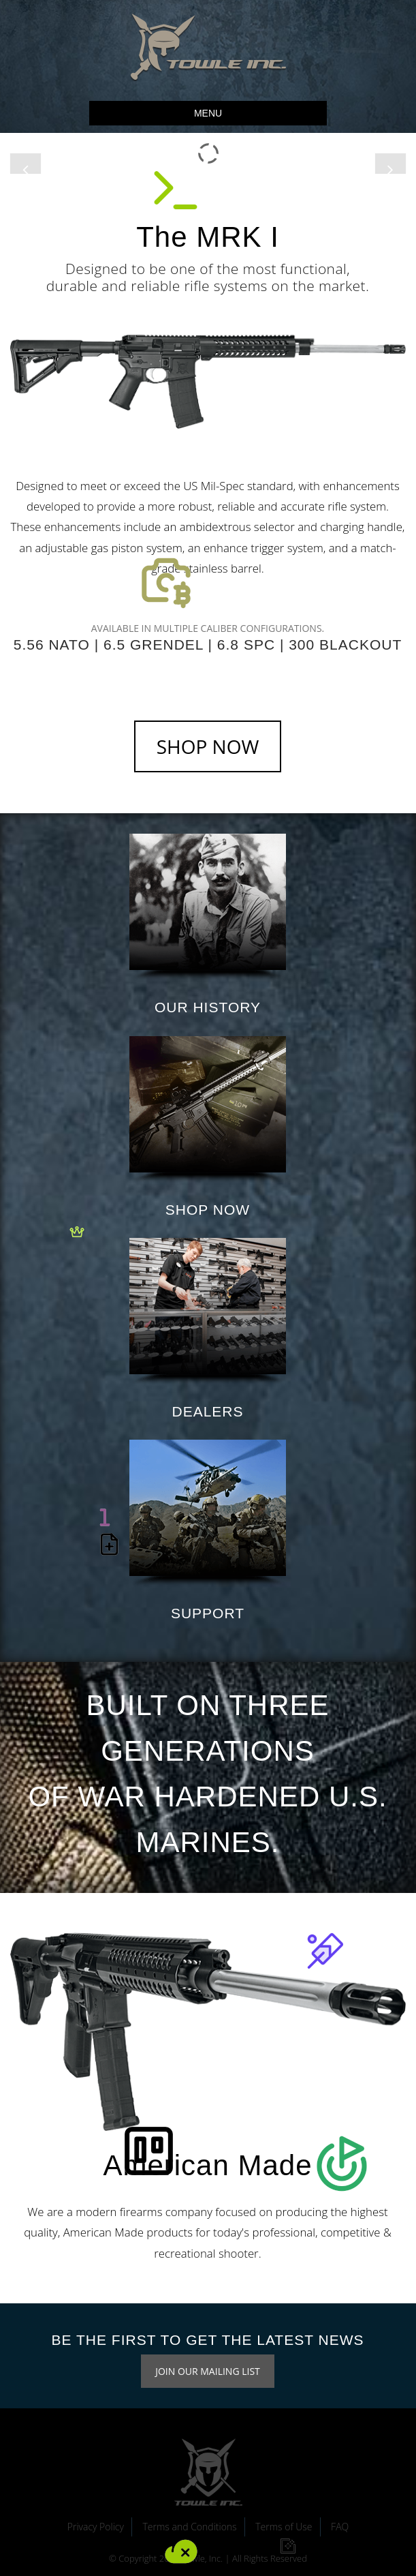 The height and width of the screenshot is (2576, 416). What do you see at coordinates (181, 2551) in the screenshot?
I see `disconnect from cloud storage` at bounding box center [181, 2551].